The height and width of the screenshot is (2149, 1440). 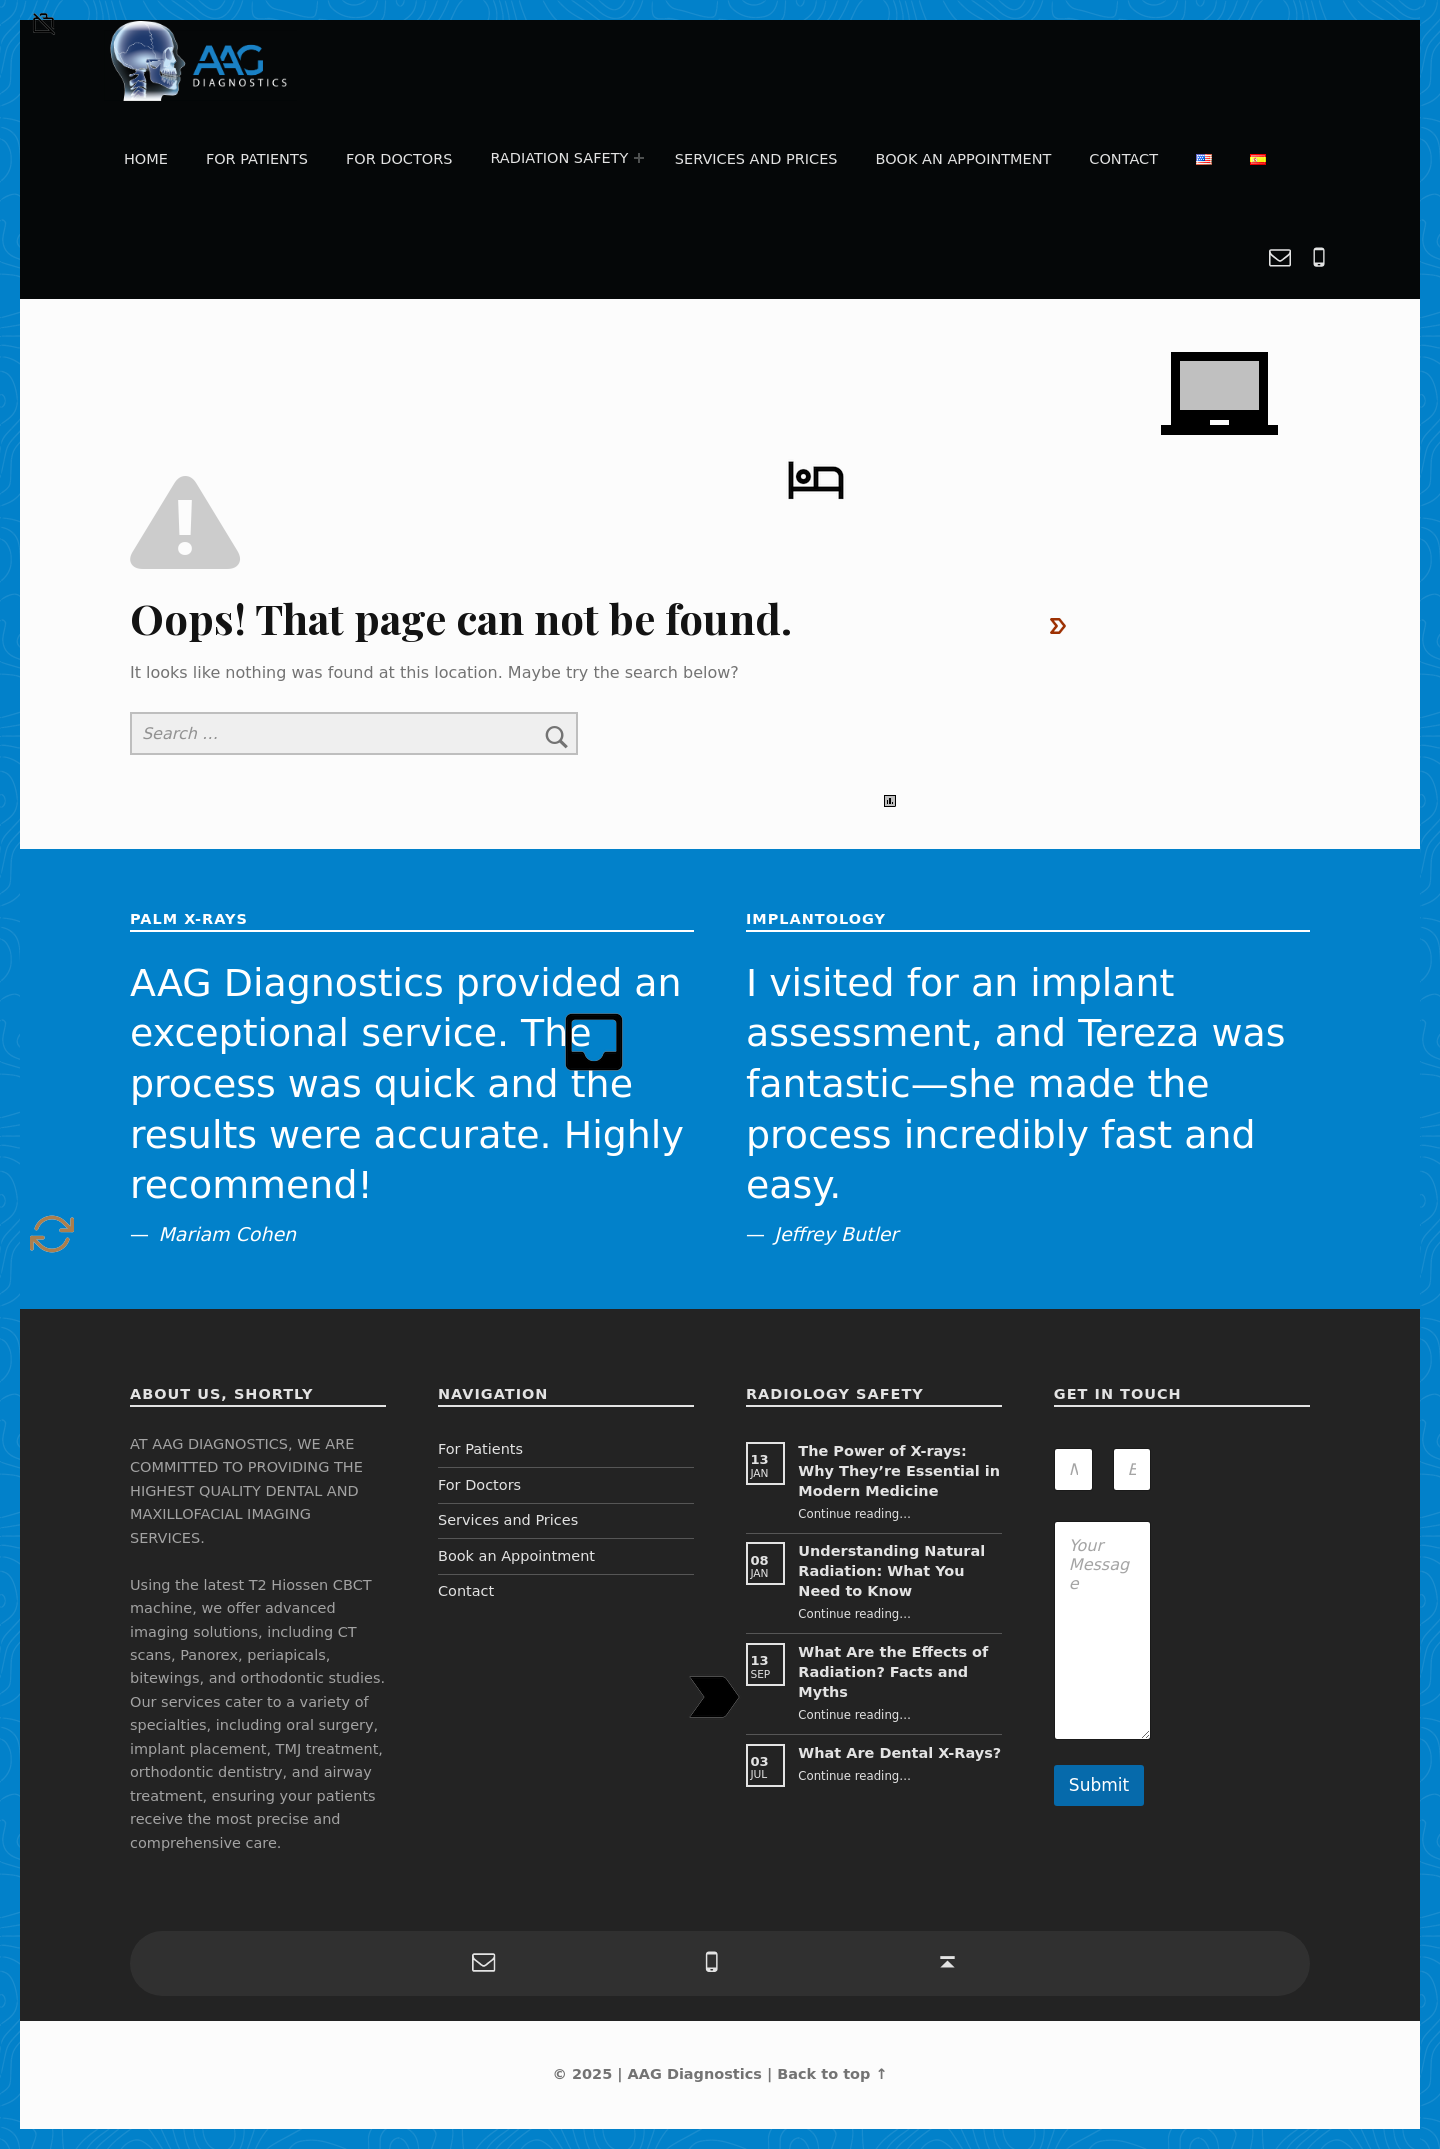 What do you see at coordinates (1219, 395) in the screenshot?
I see `access chromebook or laptop settings` at bounding box center [1219, 395].